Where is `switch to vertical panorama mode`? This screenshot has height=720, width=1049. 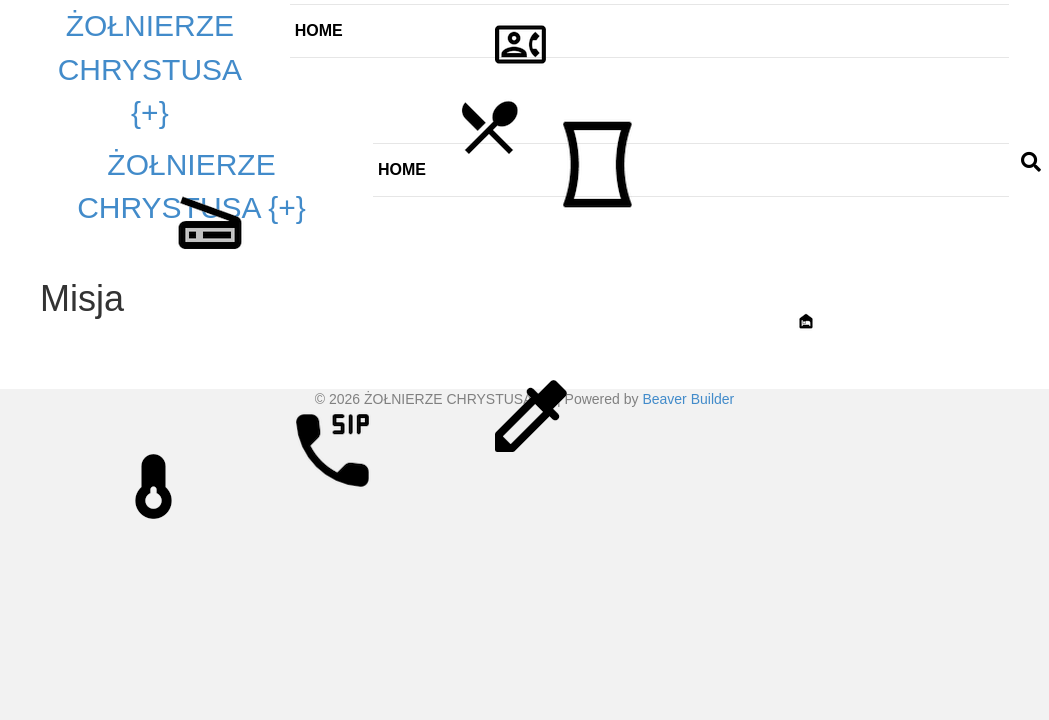 switch to vertical panorama mode is located at coordinates (597, 164).